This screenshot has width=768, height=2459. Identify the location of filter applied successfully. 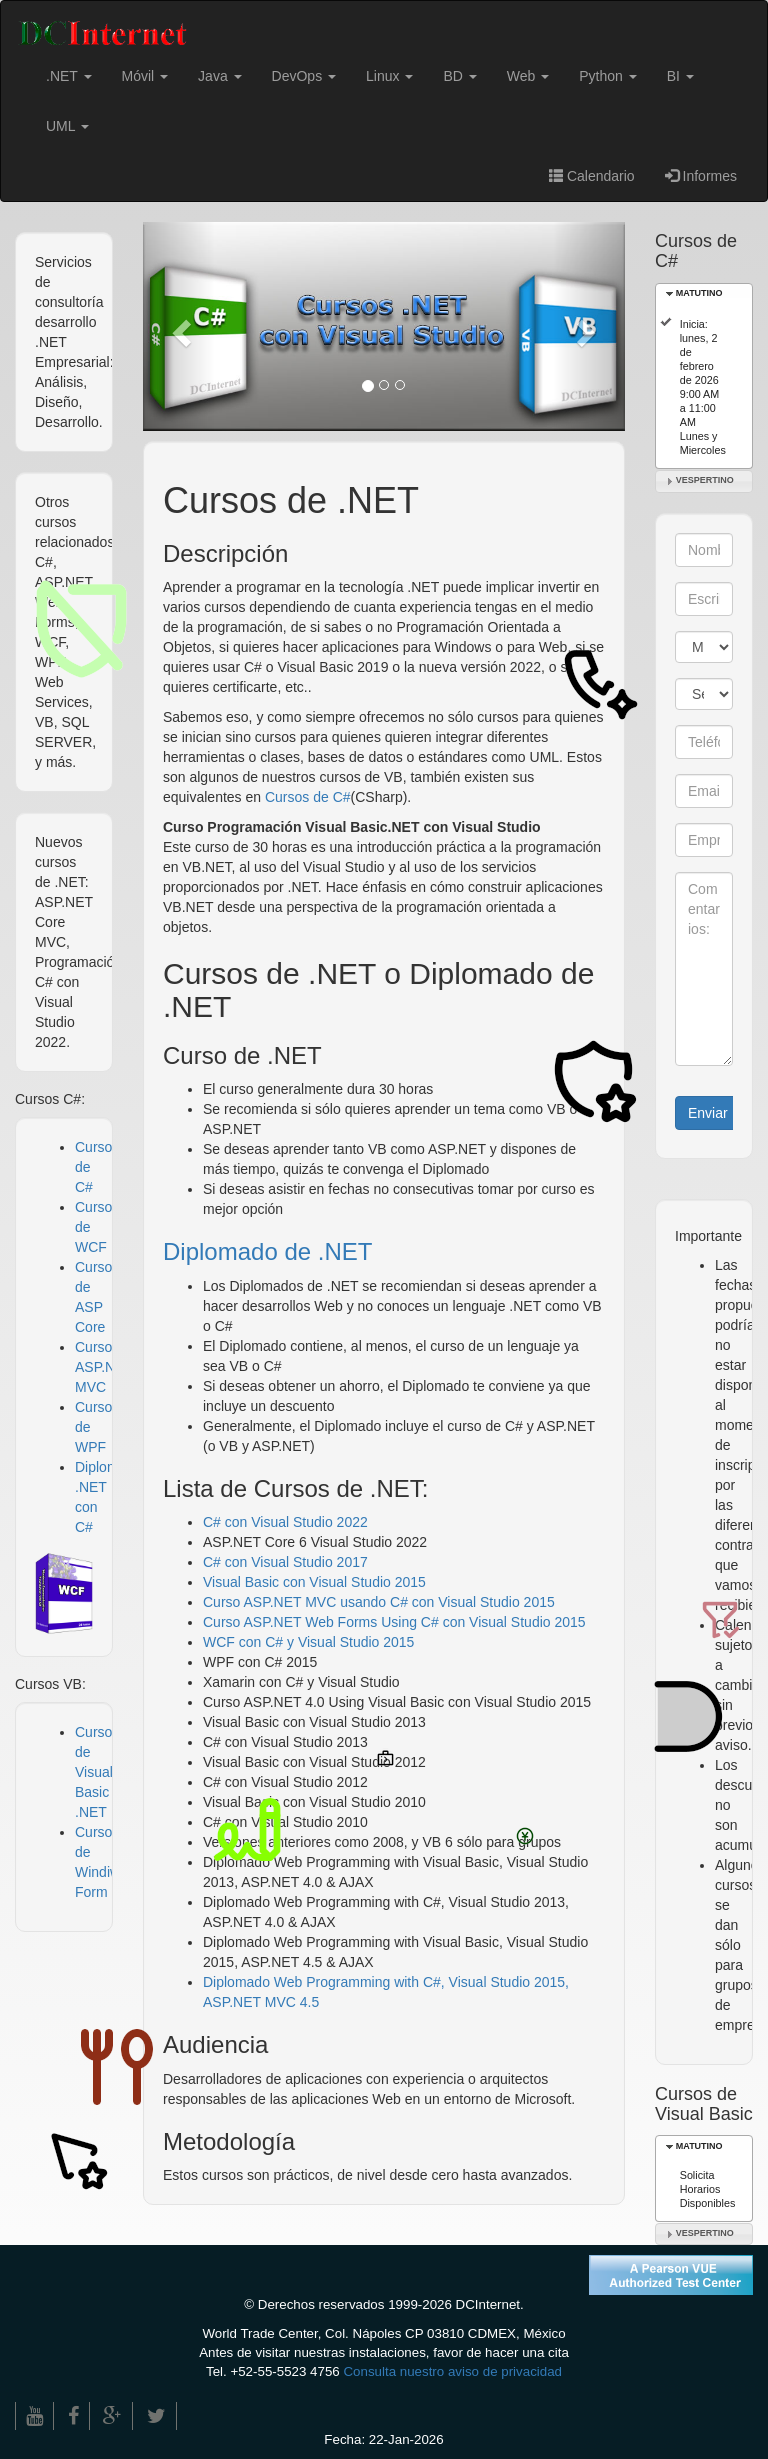
(720, 1619).